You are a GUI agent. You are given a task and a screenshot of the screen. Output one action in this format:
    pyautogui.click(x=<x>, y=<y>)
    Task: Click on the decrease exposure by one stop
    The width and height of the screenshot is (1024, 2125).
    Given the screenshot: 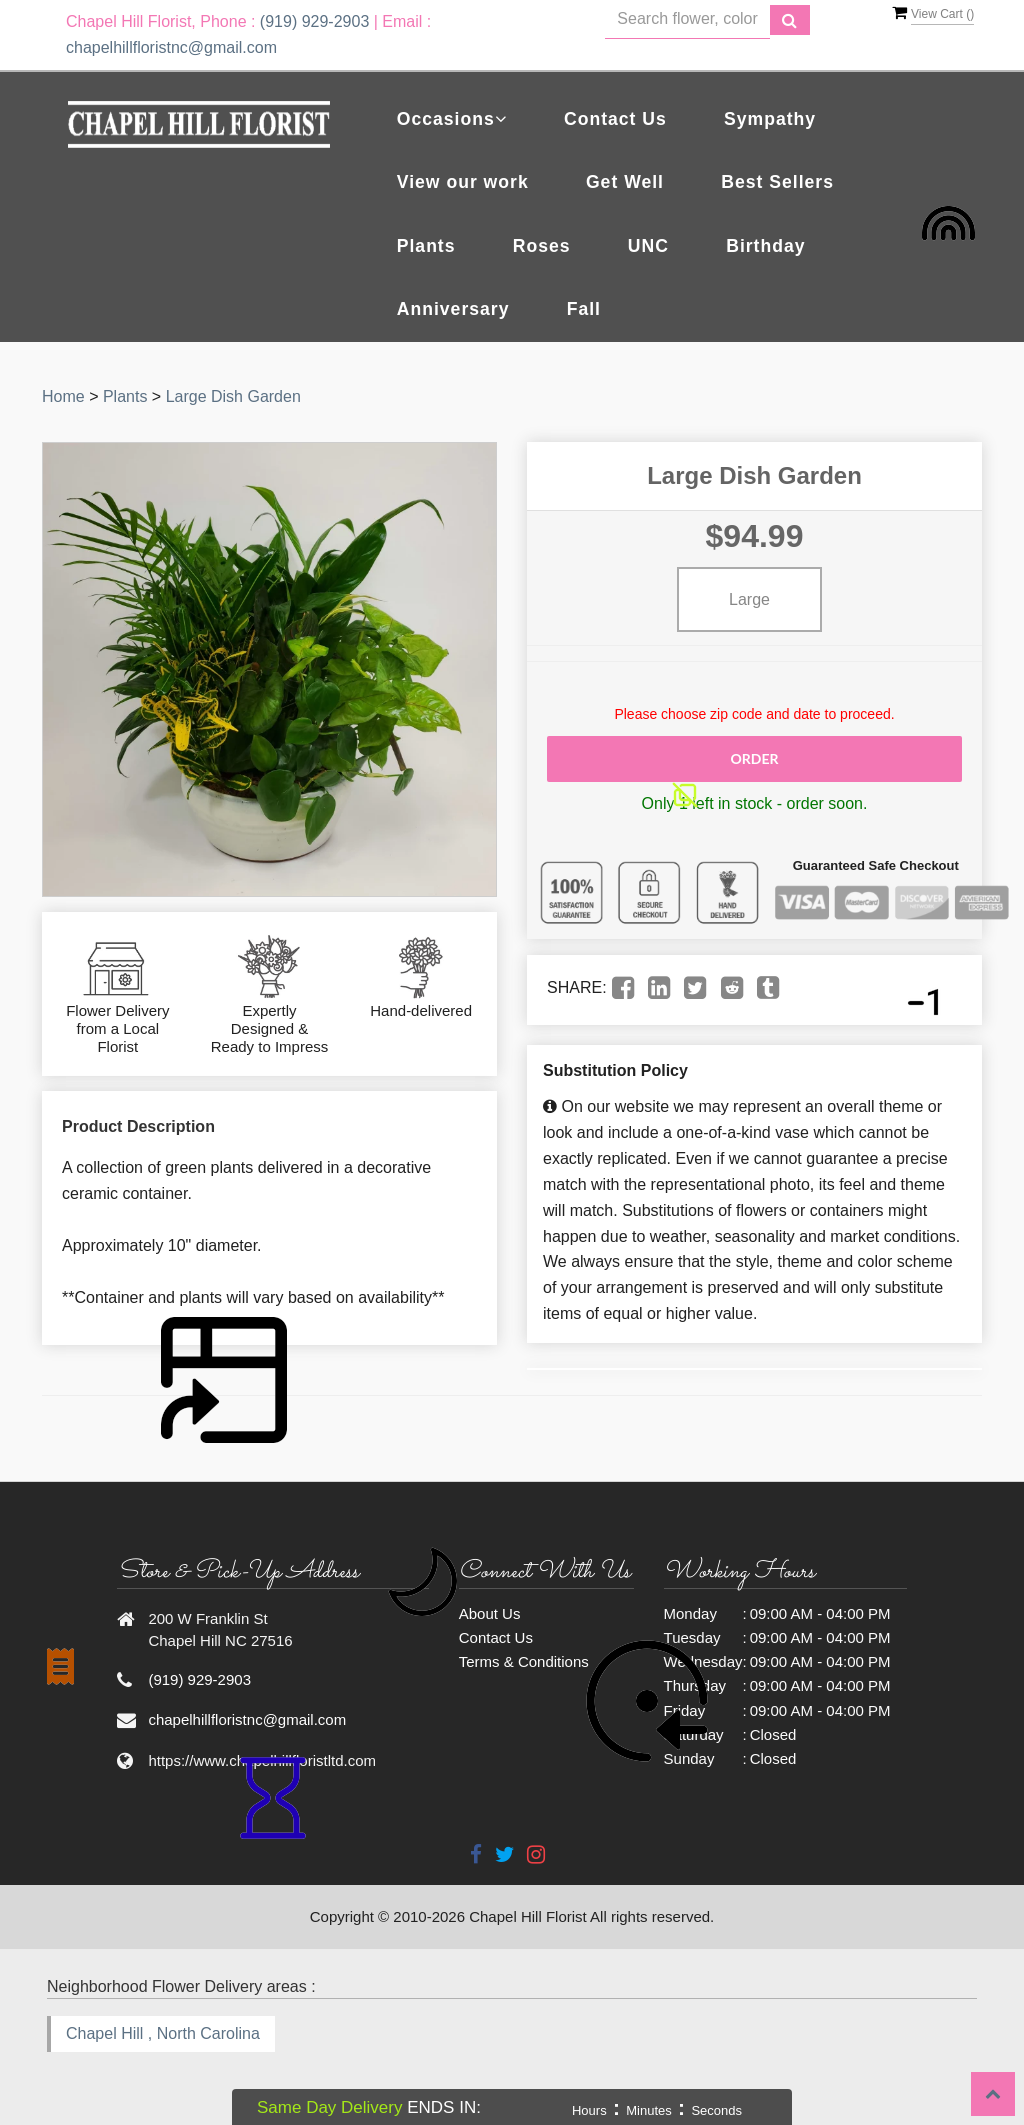 What is the action you would take?
    pyautogui.click(x=924, y=1003)
    